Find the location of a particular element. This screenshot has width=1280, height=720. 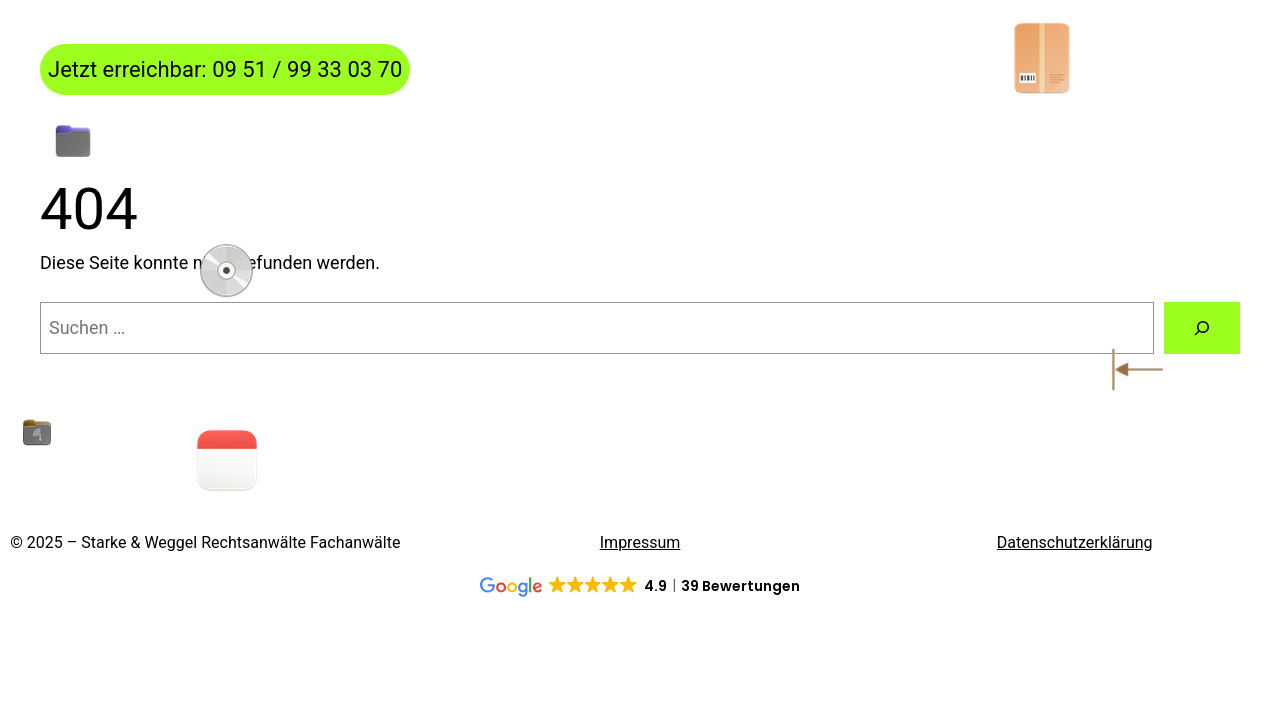

access cd/dvd drive is located at coordinates (226, 270).